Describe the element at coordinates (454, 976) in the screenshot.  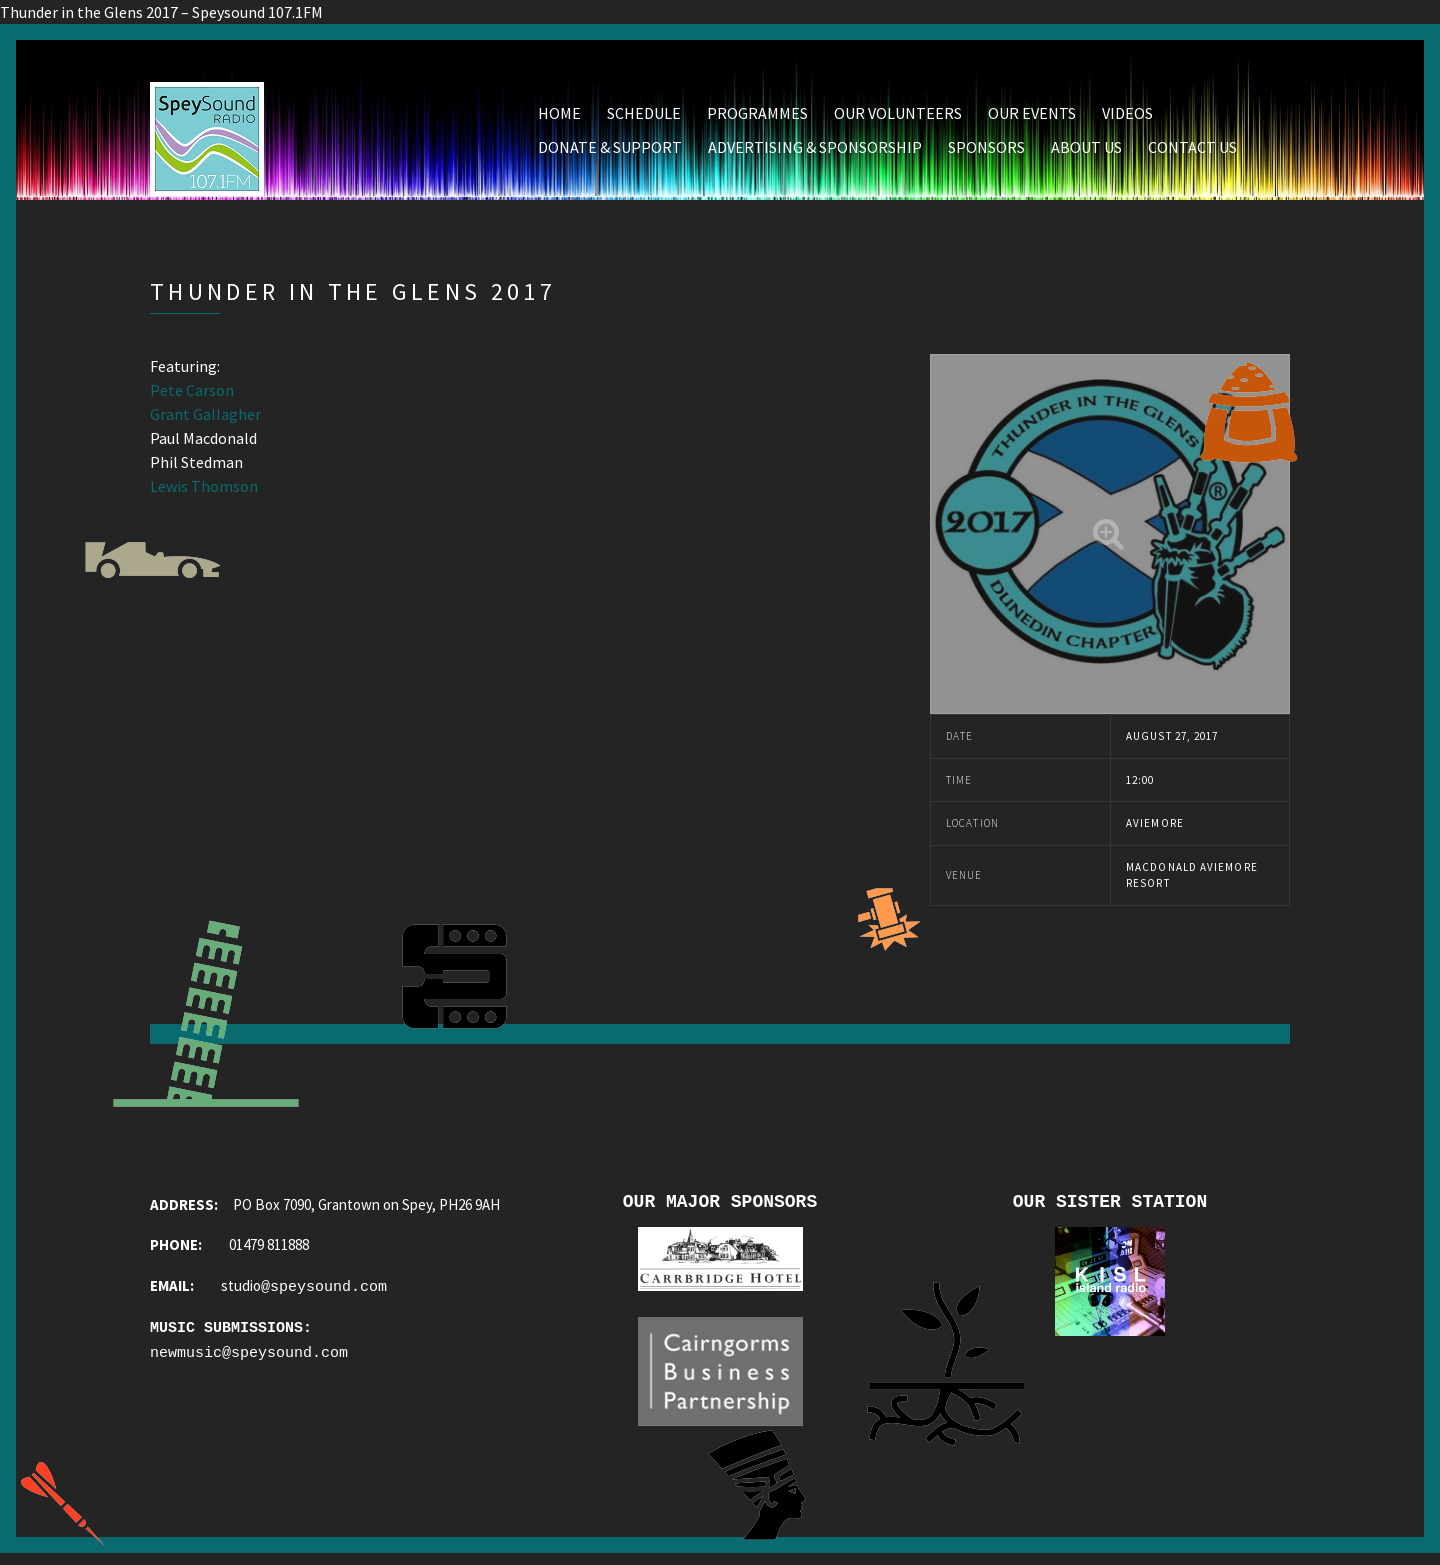
I see `connect or link two components together` at that location.